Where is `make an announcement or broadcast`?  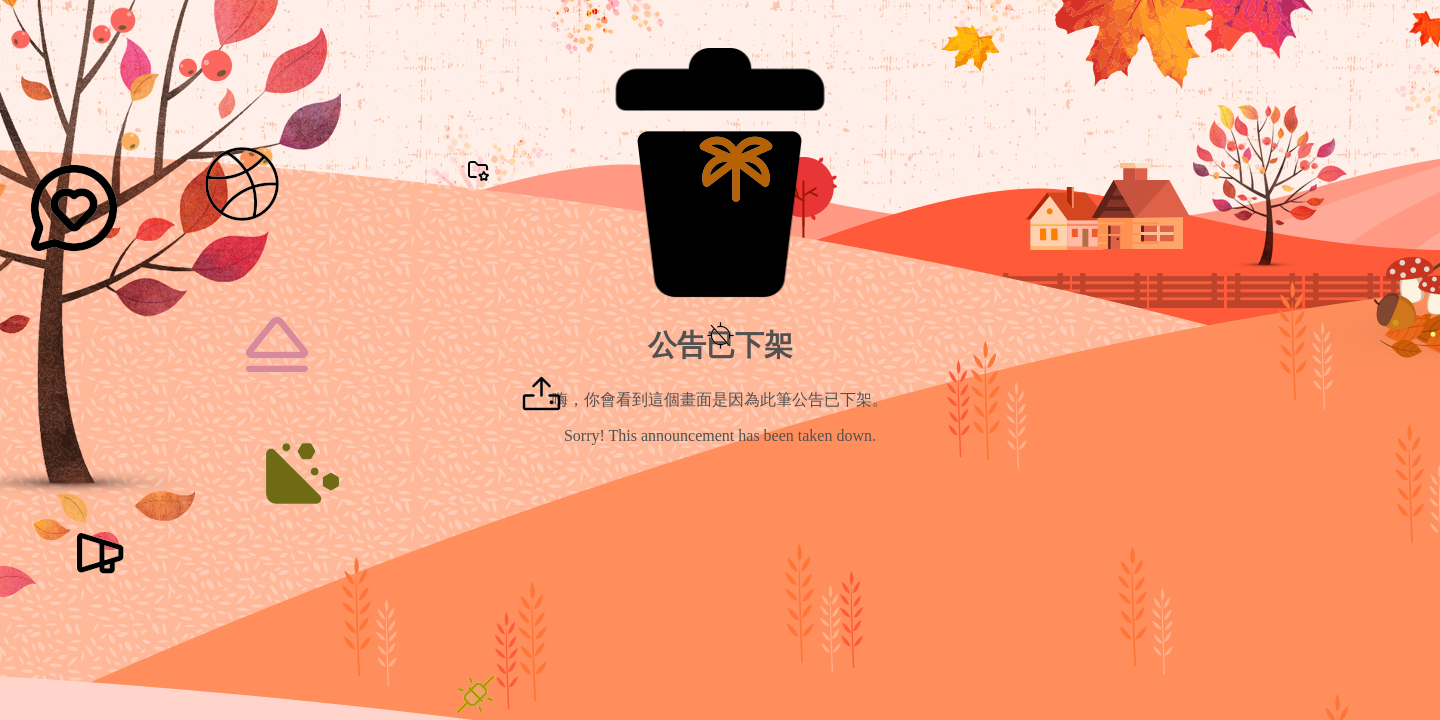 make an announcement or broadcast is located at coordinates (98, 554).